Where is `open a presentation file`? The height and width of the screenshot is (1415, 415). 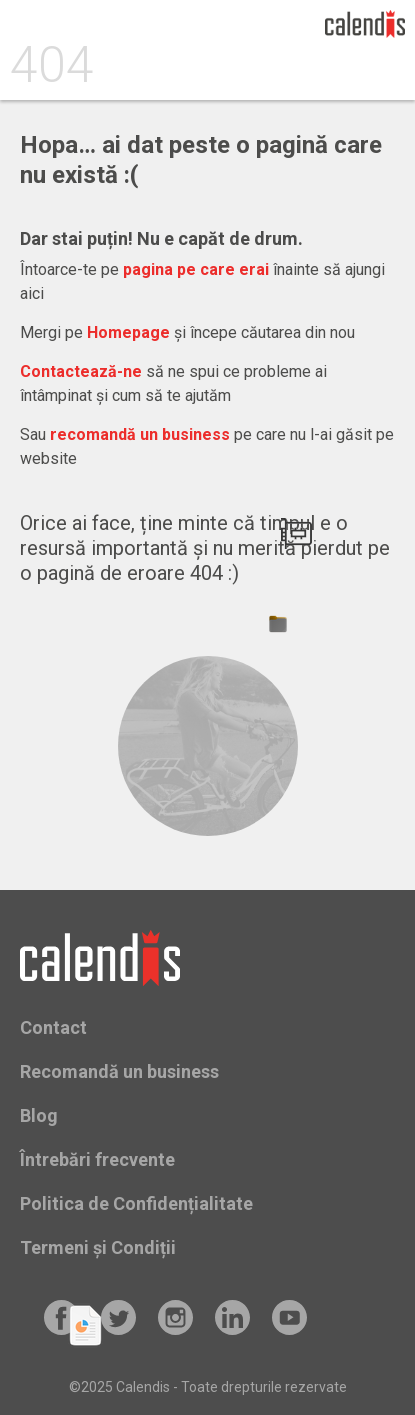
open a presentation file is located at coordinates (85, 1325).